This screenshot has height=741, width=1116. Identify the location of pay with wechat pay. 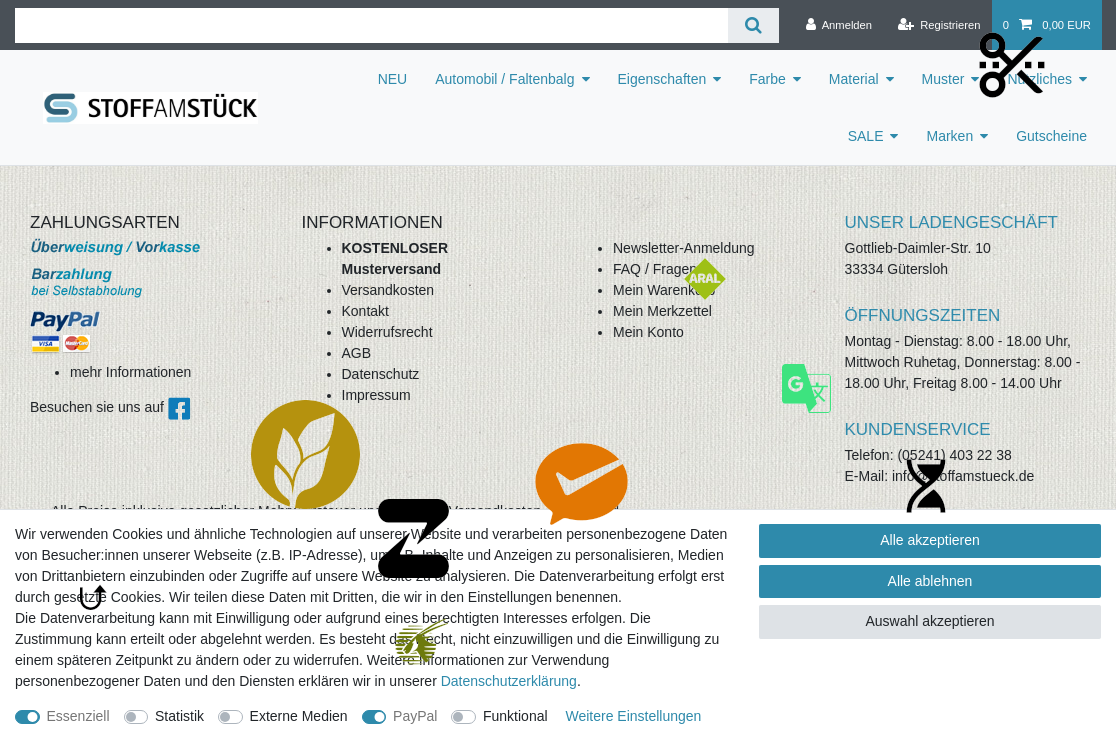
(581, 482).